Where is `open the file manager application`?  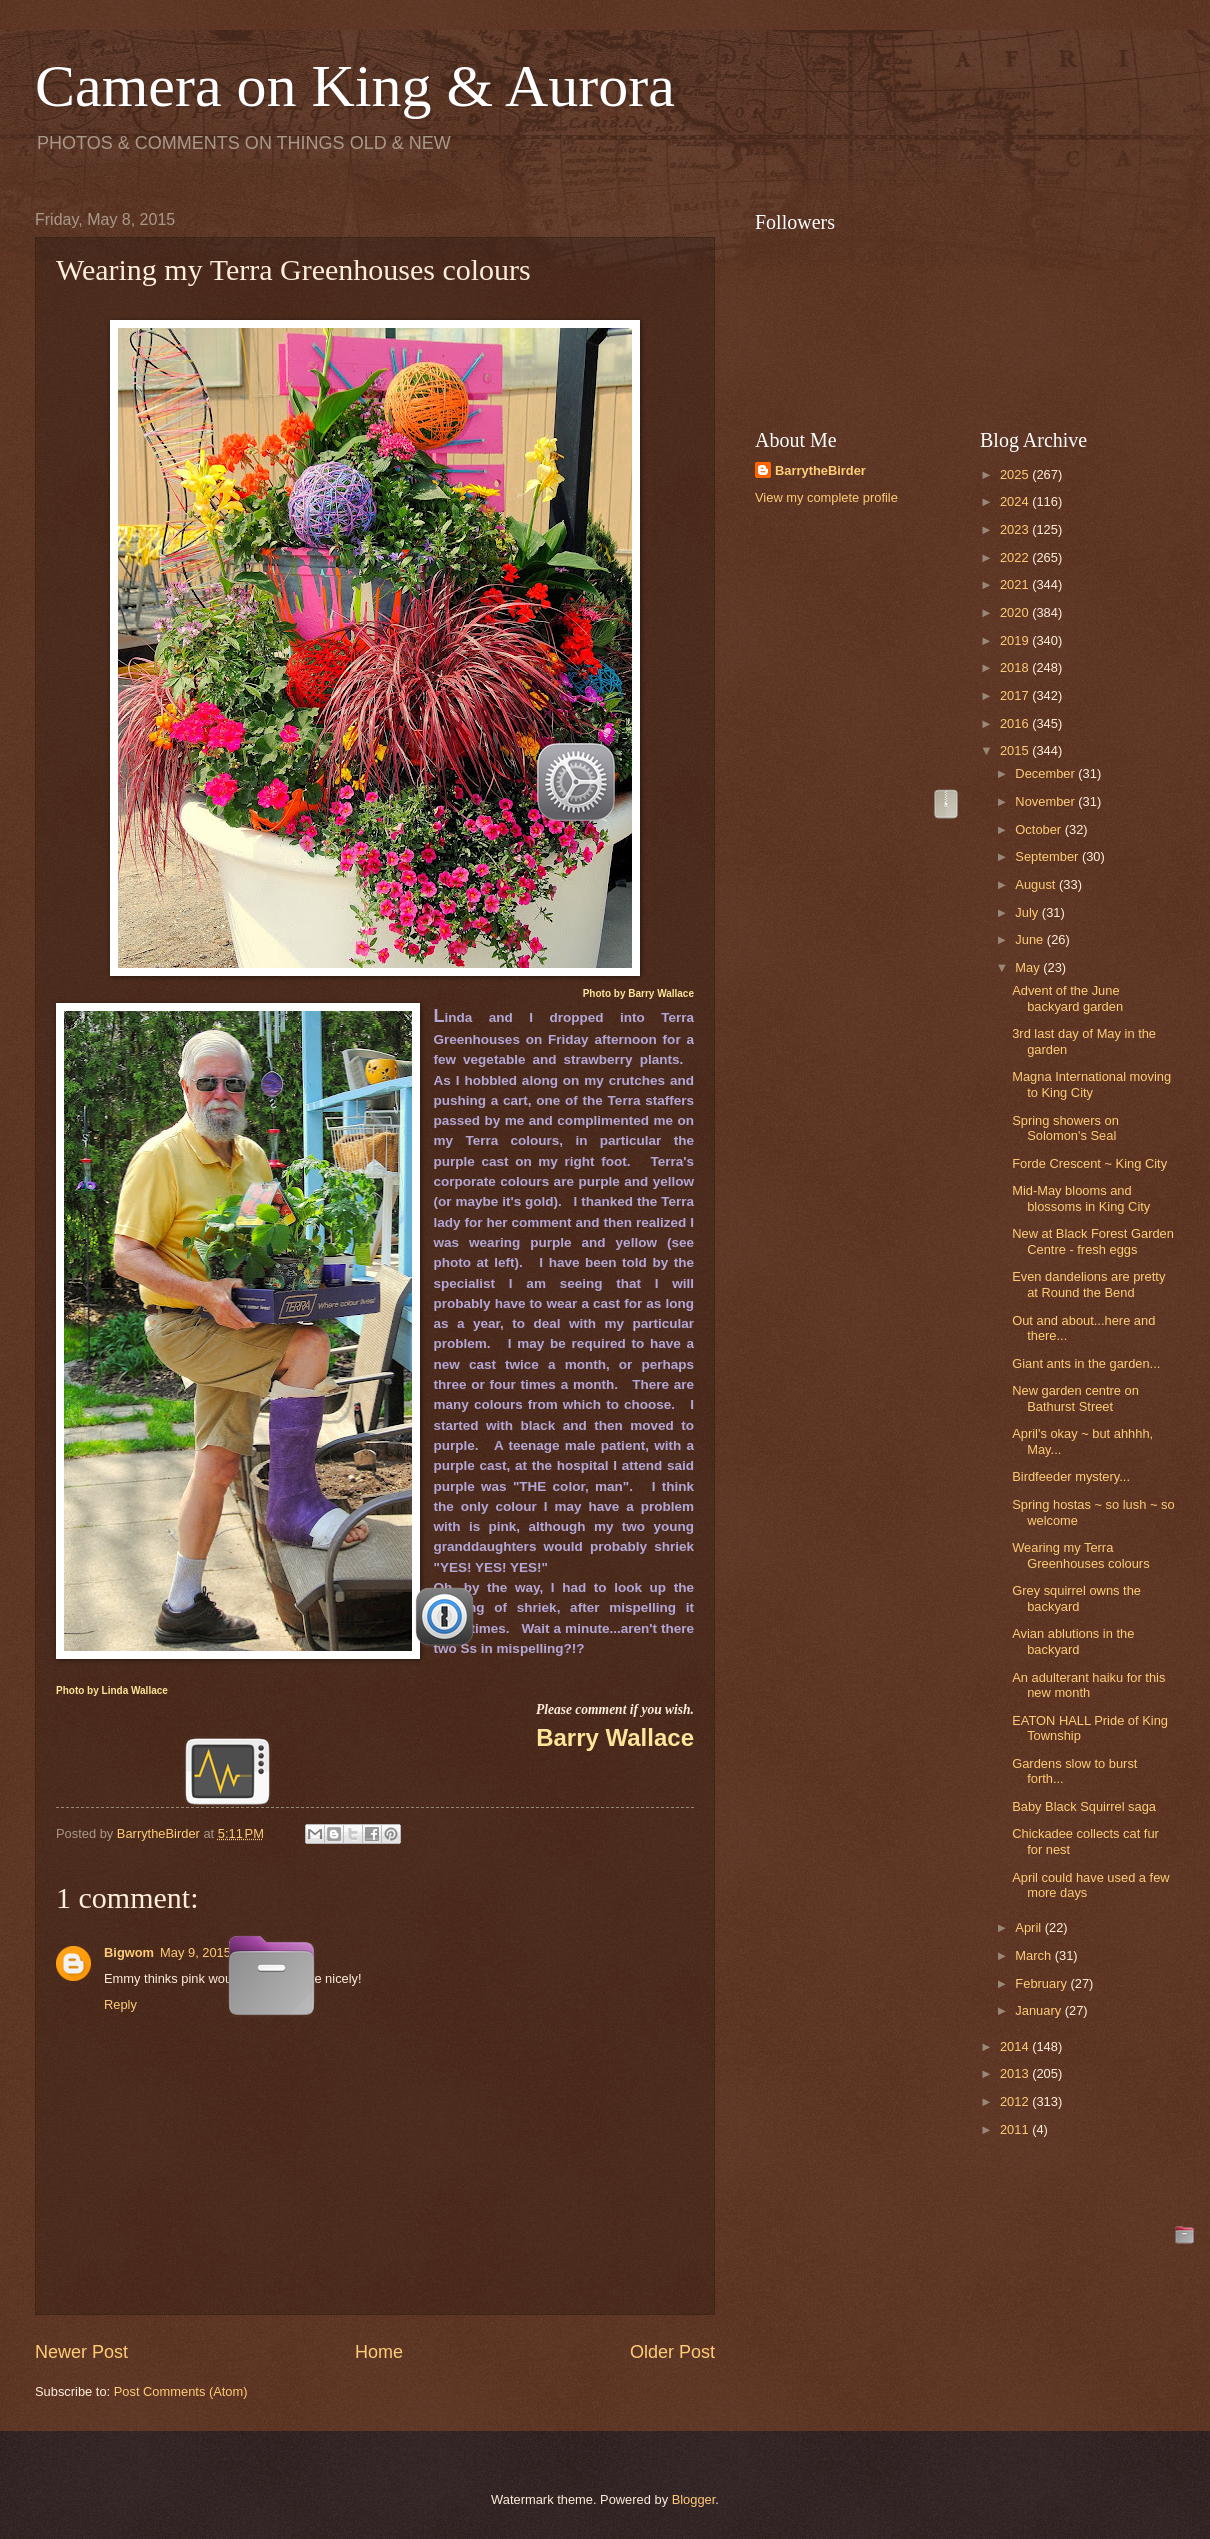 open the file manager application is located at coordinates (271, 1975).